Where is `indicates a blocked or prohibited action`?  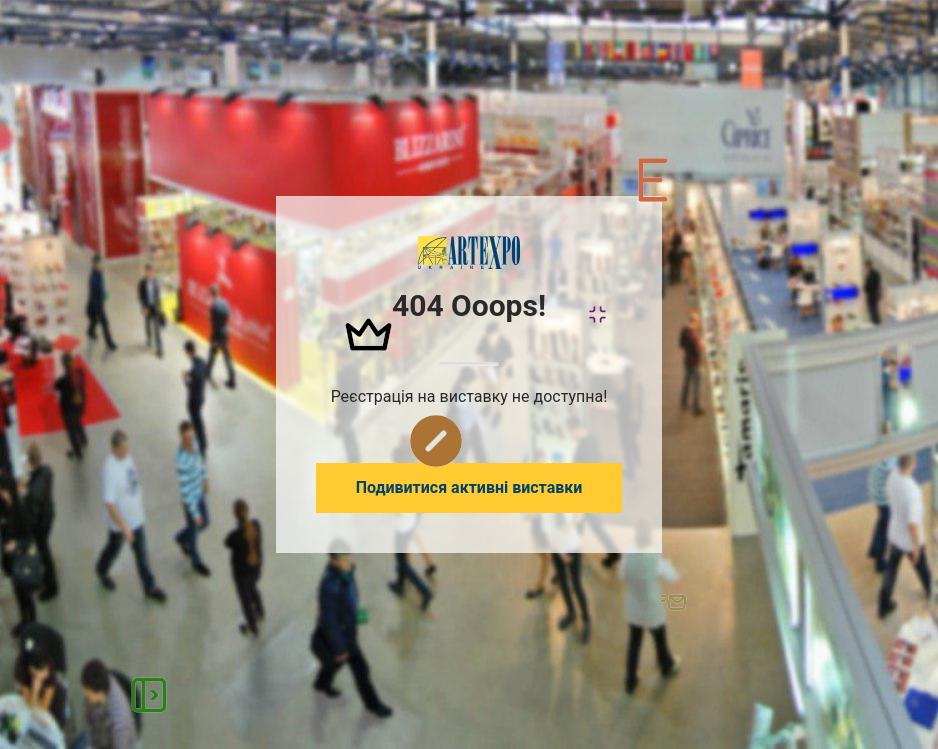 indicates a blocked or prohibited action is located at coordinates (436, 441).